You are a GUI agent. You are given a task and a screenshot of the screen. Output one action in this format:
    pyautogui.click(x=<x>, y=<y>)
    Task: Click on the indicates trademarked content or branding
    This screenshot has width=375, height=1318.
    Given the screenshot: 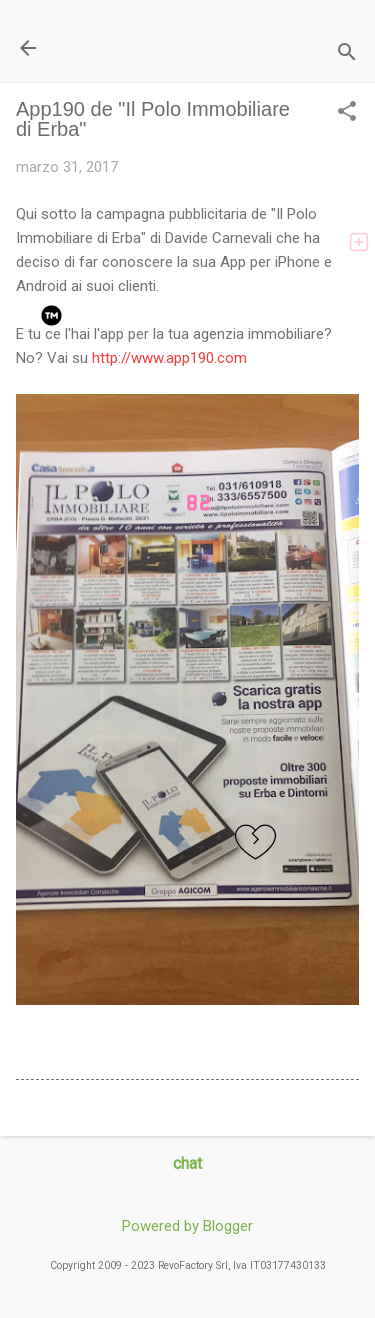 What is the action you would take?
    pyautogui.click(x=51, y=315)
    